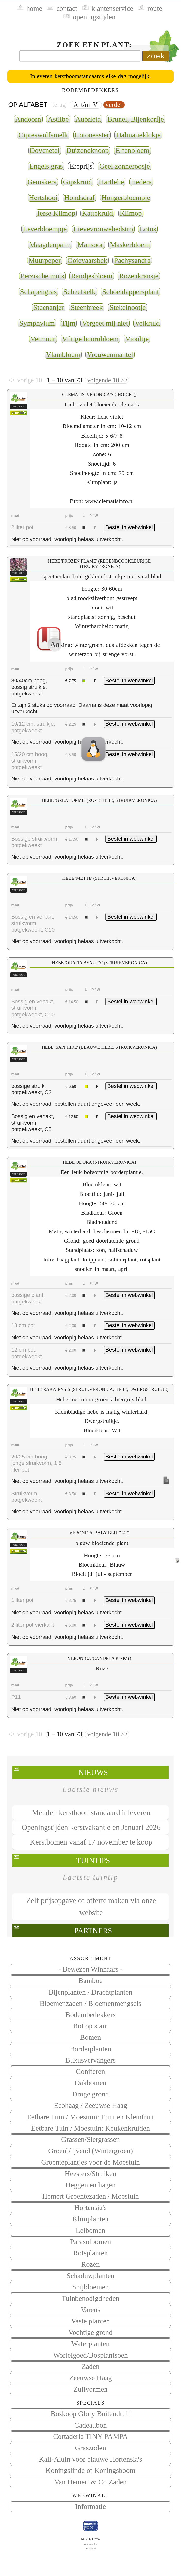  Describe the element at coordinates (93, 749) in the screenshot. I see `access linux system preferences` at that location.